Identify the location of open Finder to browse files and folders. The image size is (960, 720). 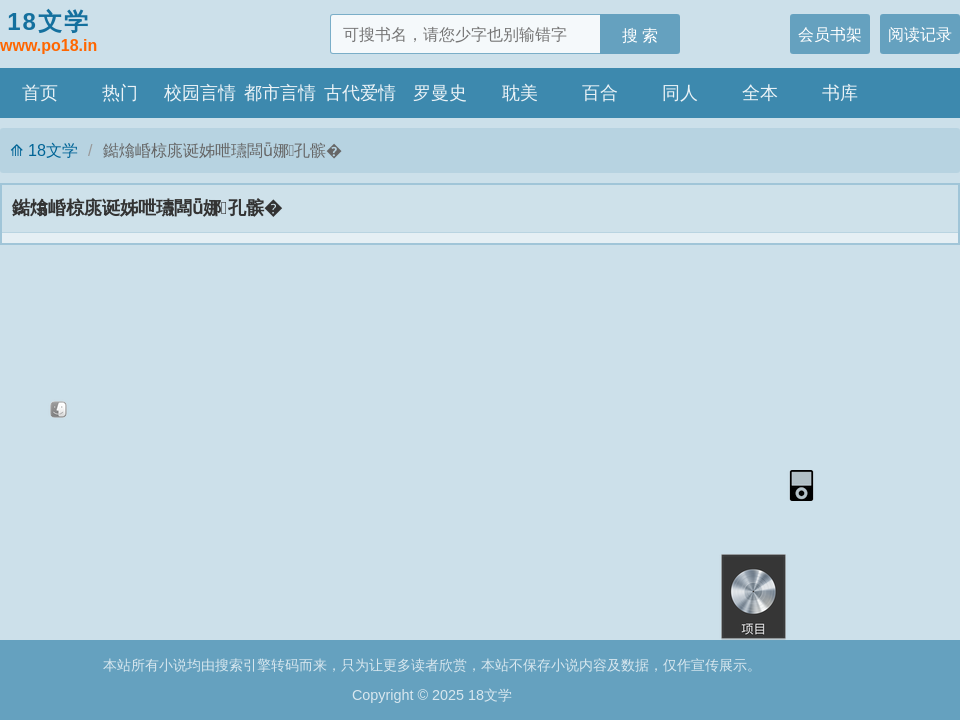
(58, 409).